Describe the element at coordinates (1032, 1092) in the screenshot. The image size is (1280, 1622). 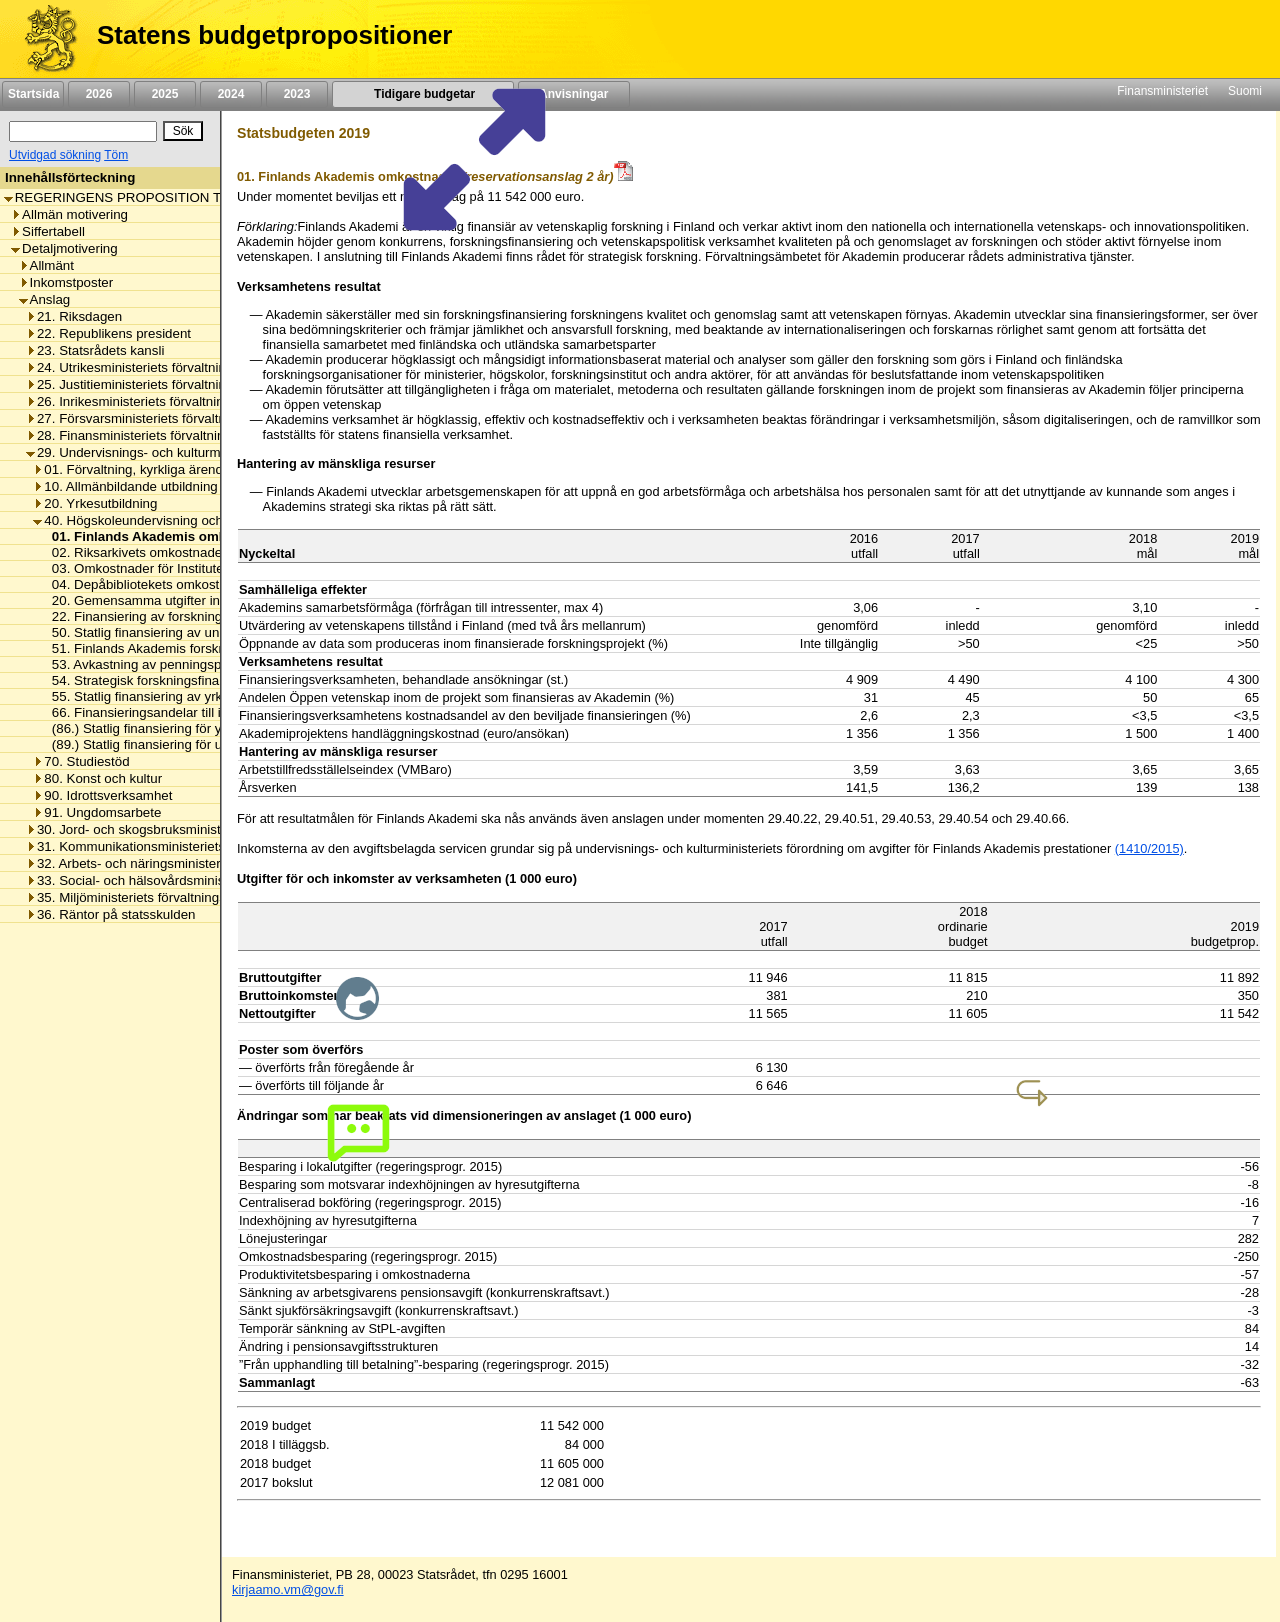
I see `redo or repeat the last action` at that location.